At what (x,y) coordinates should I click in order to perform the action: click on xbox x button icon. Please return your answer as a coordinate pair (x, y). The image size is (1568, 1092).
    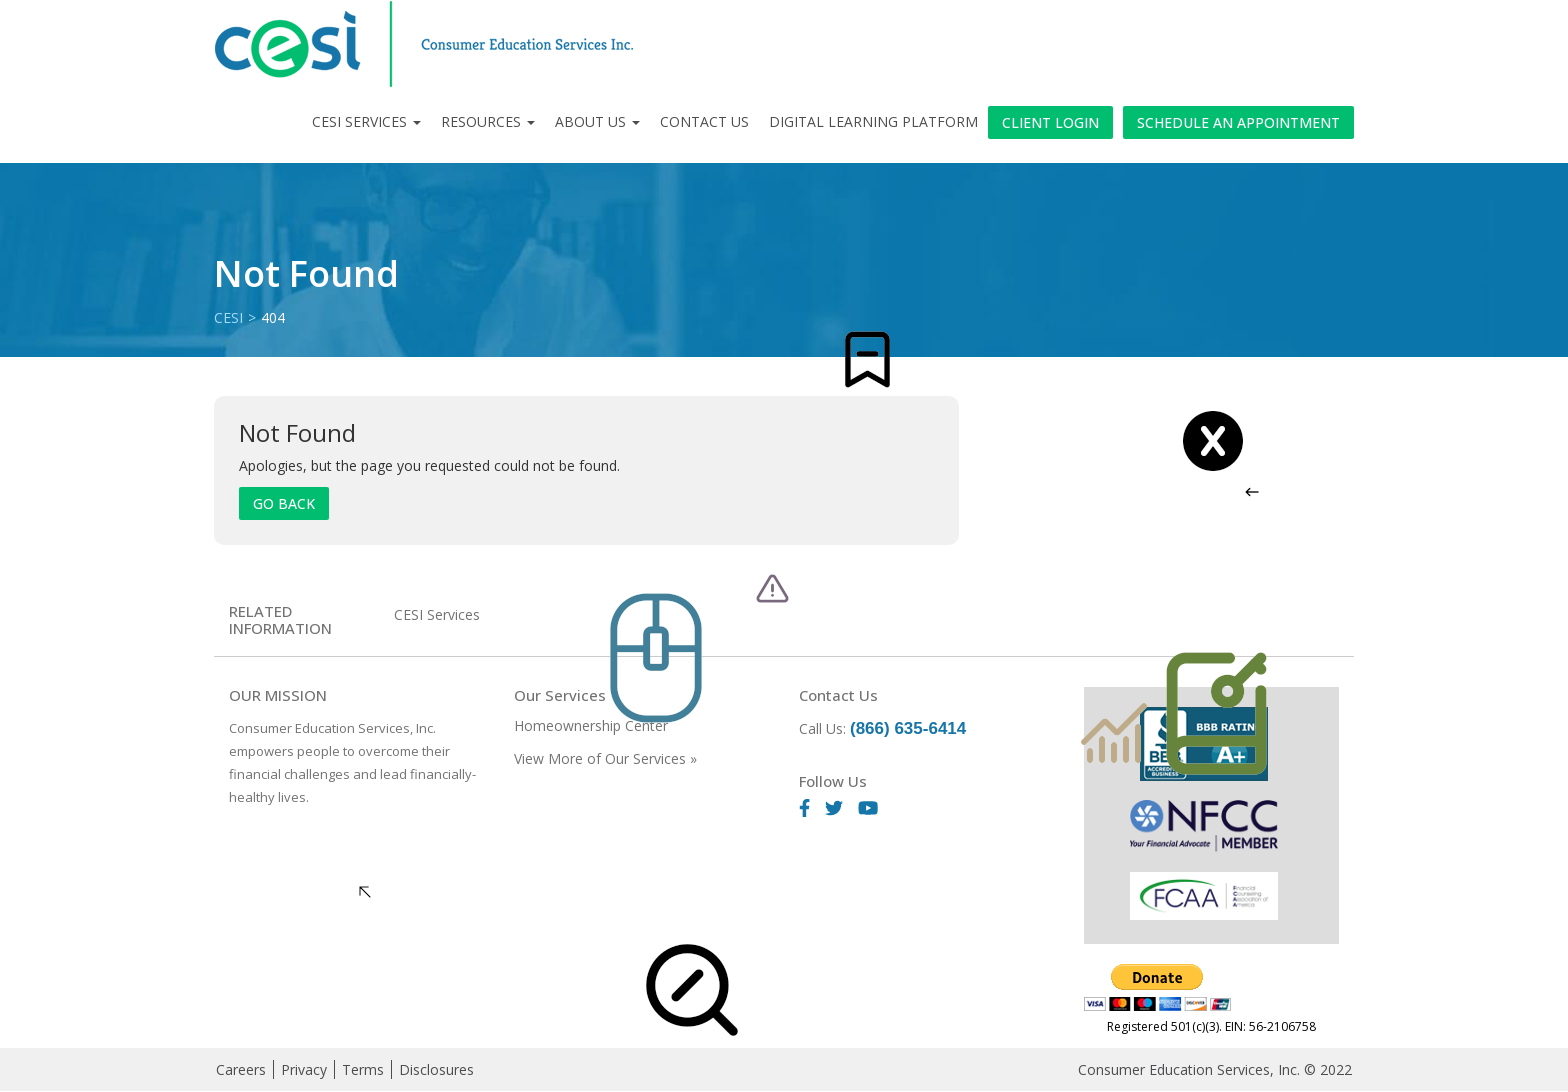
    Looking at the image, I should click on (1213, 441).